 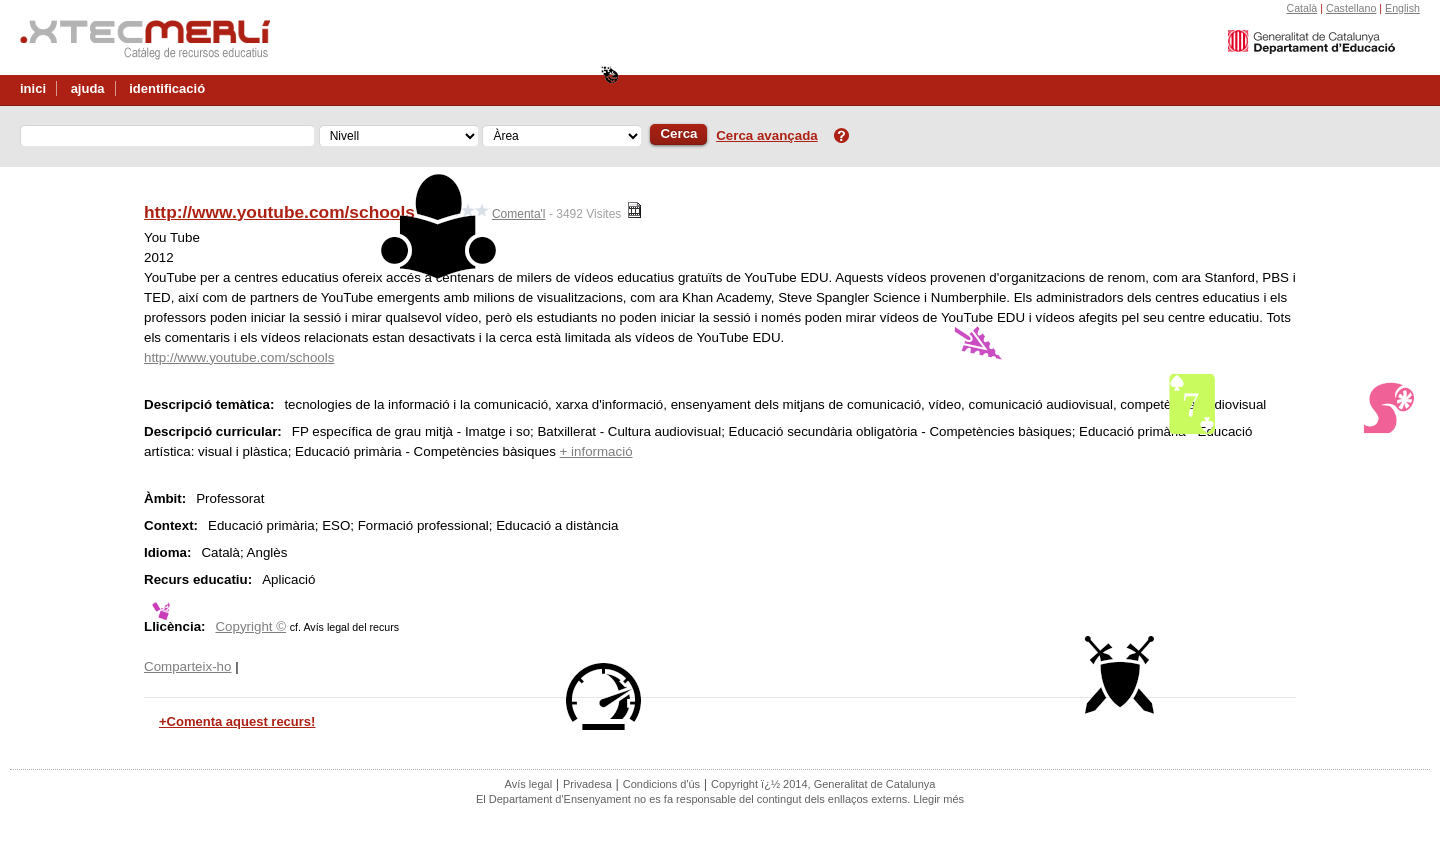 I want to click on indicates a dissolving or disintegrating effect, so click(x=610, y=75).